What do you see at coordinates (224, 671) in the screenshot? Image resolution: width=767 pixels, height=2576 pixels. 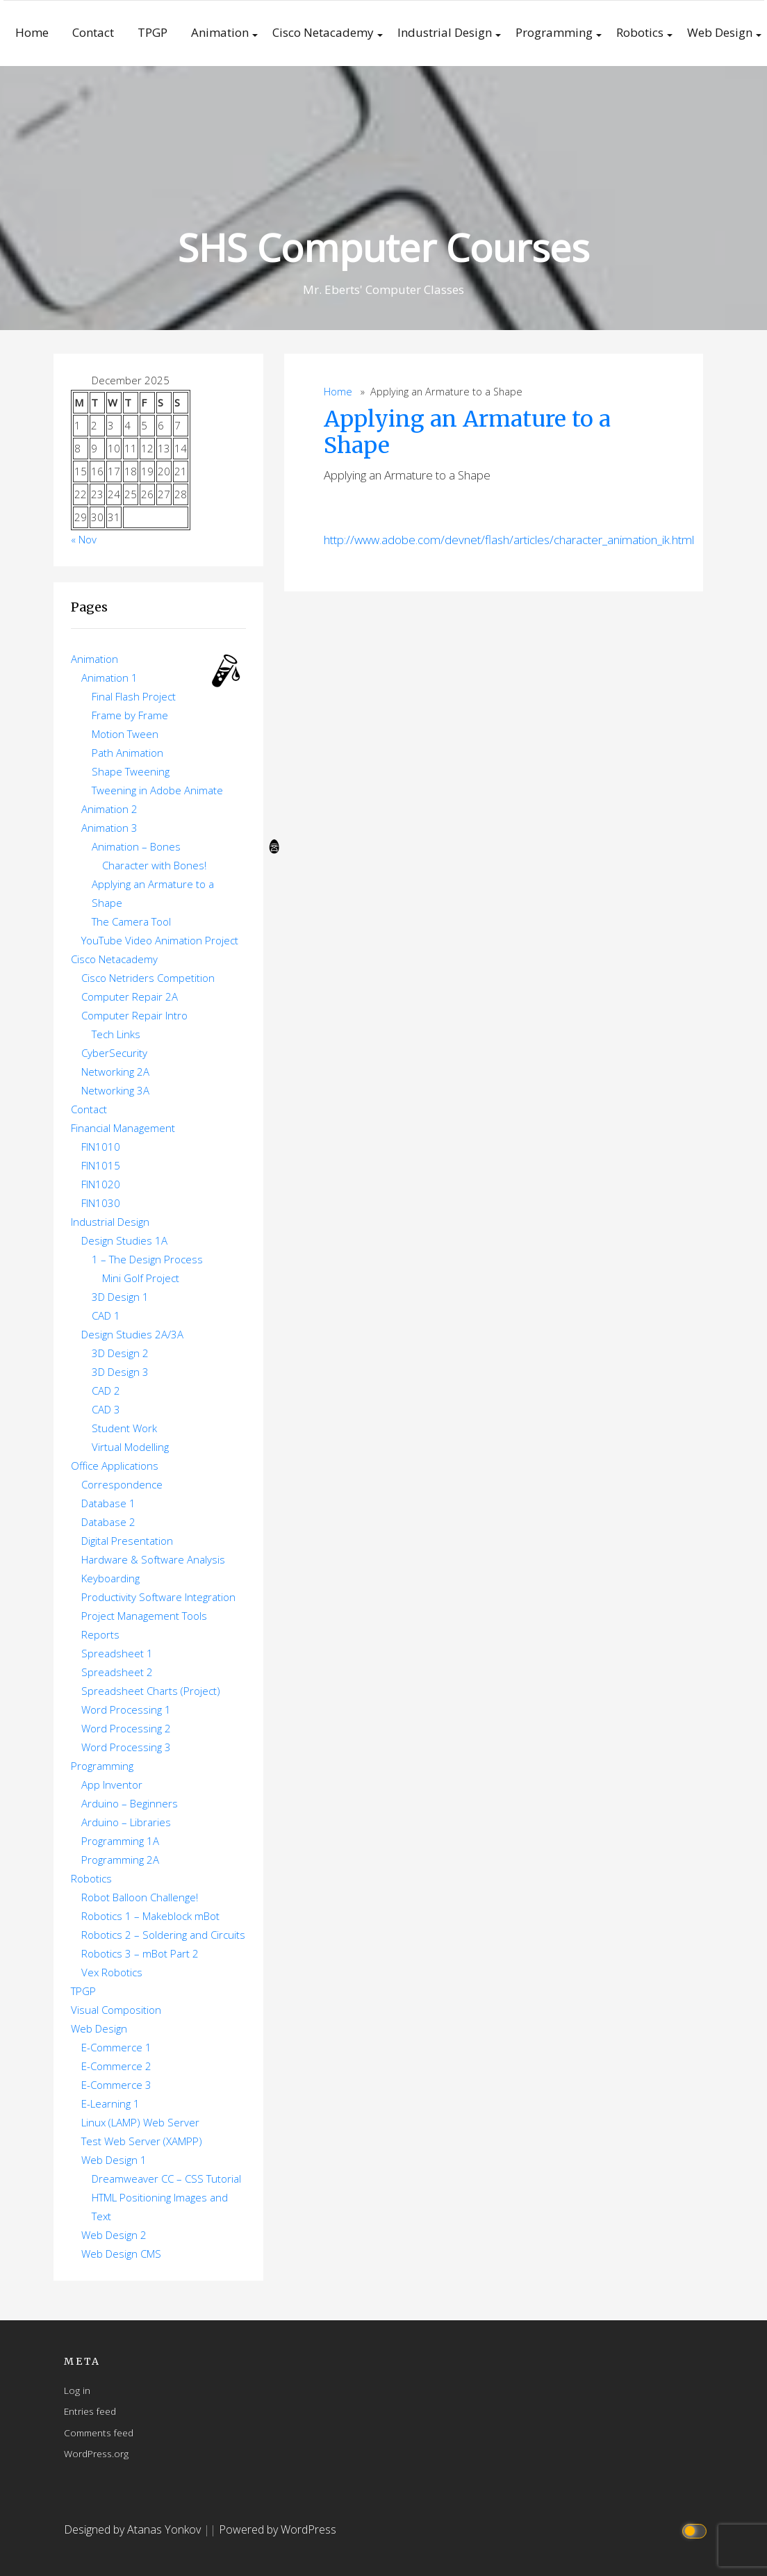 I see `indicates a chemistry or alchemy feature` at bounding box center [224, 671].